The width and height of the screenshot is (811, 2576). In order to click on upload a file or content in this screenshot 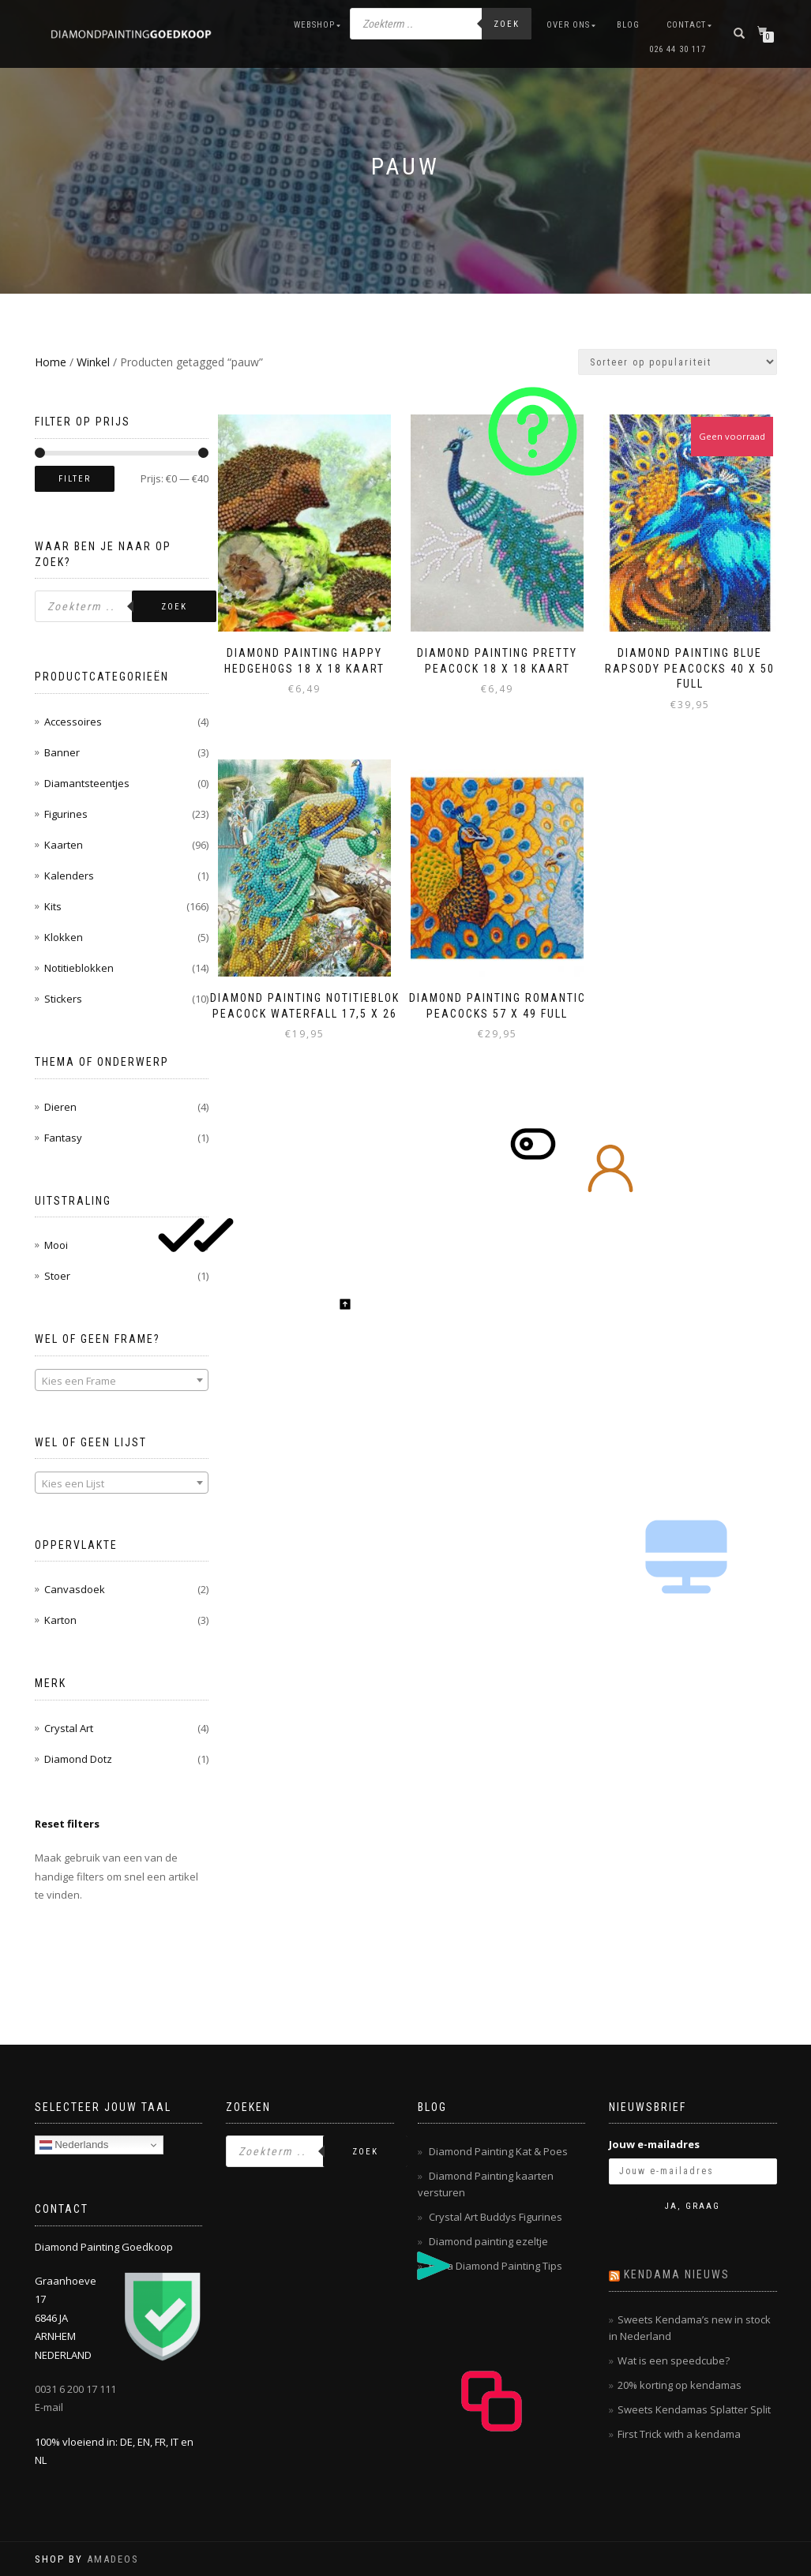, I will do `click(345, 1304)`.